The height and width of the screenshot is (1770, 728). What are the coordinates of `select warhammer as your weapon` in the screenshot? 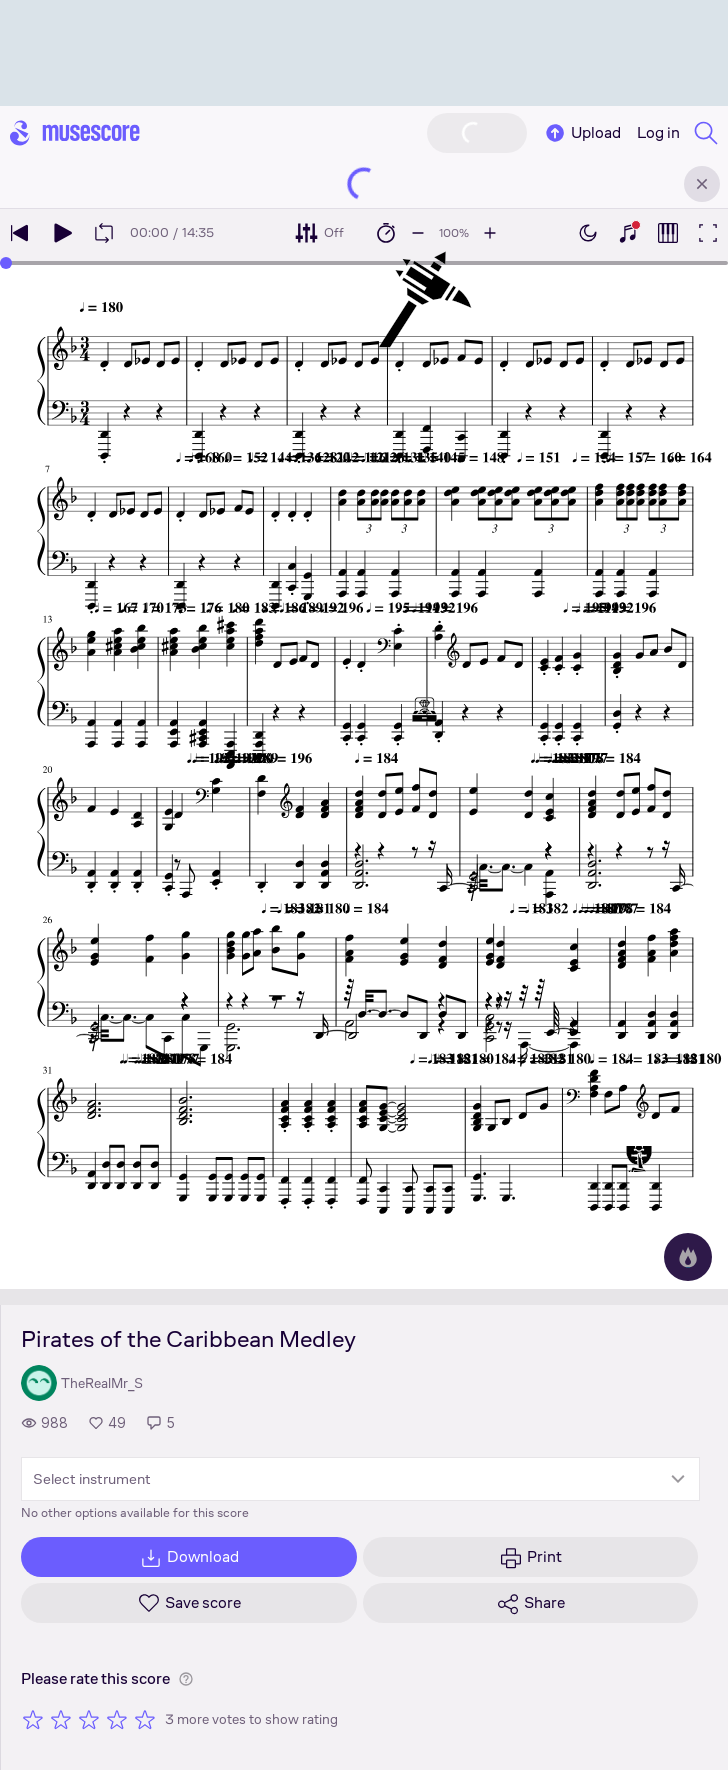 It's located at (426, 298).